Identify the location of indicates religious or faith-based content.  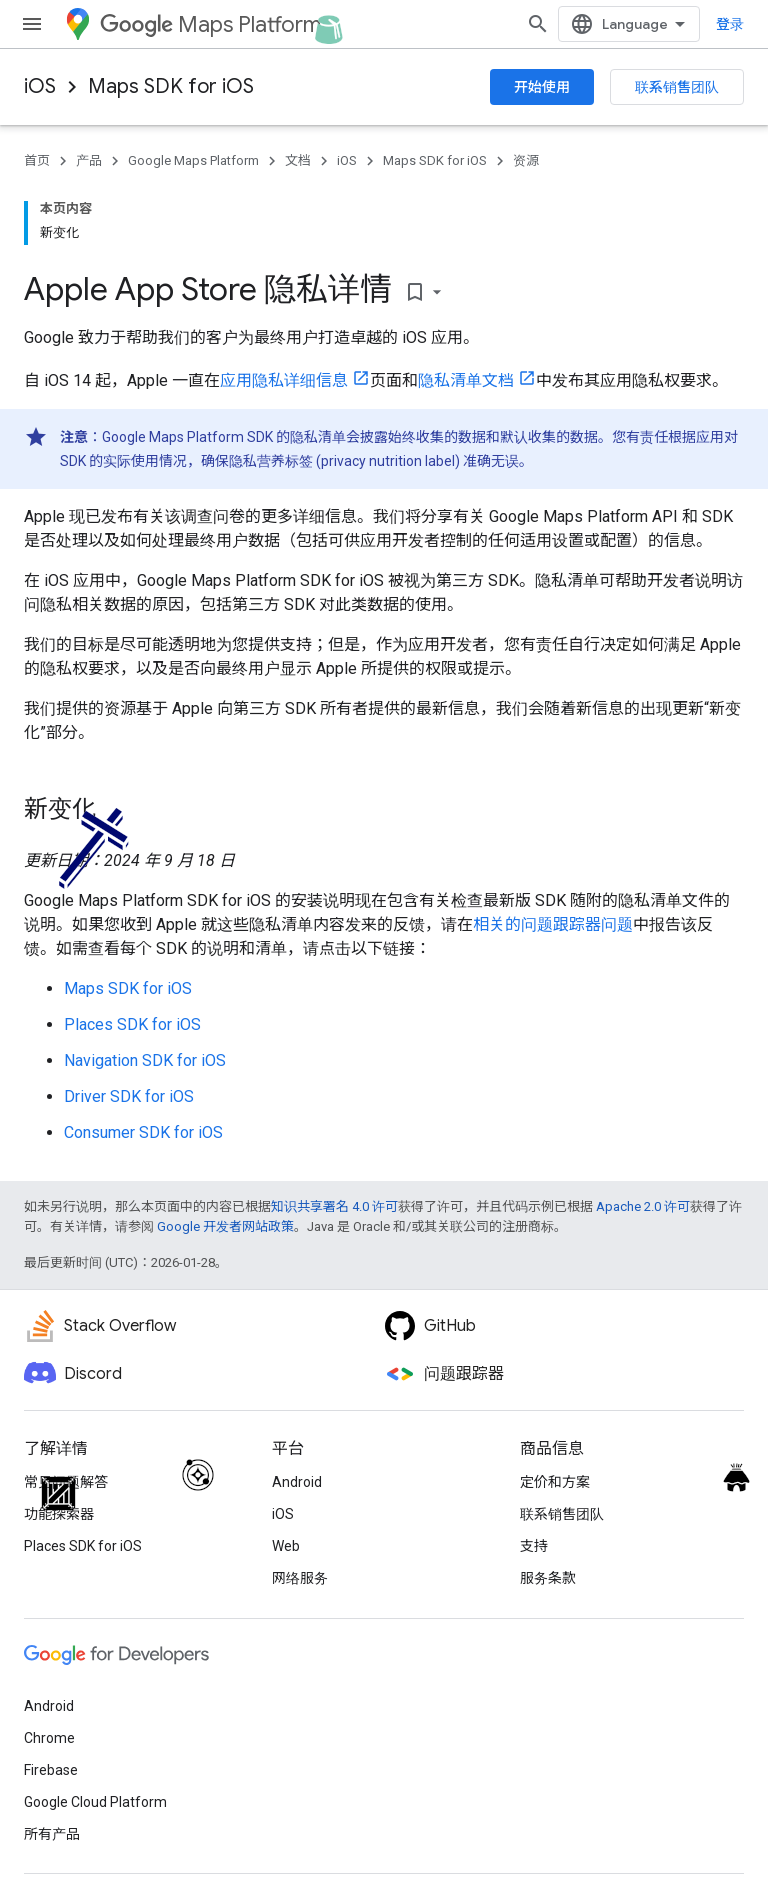
(96, 847).